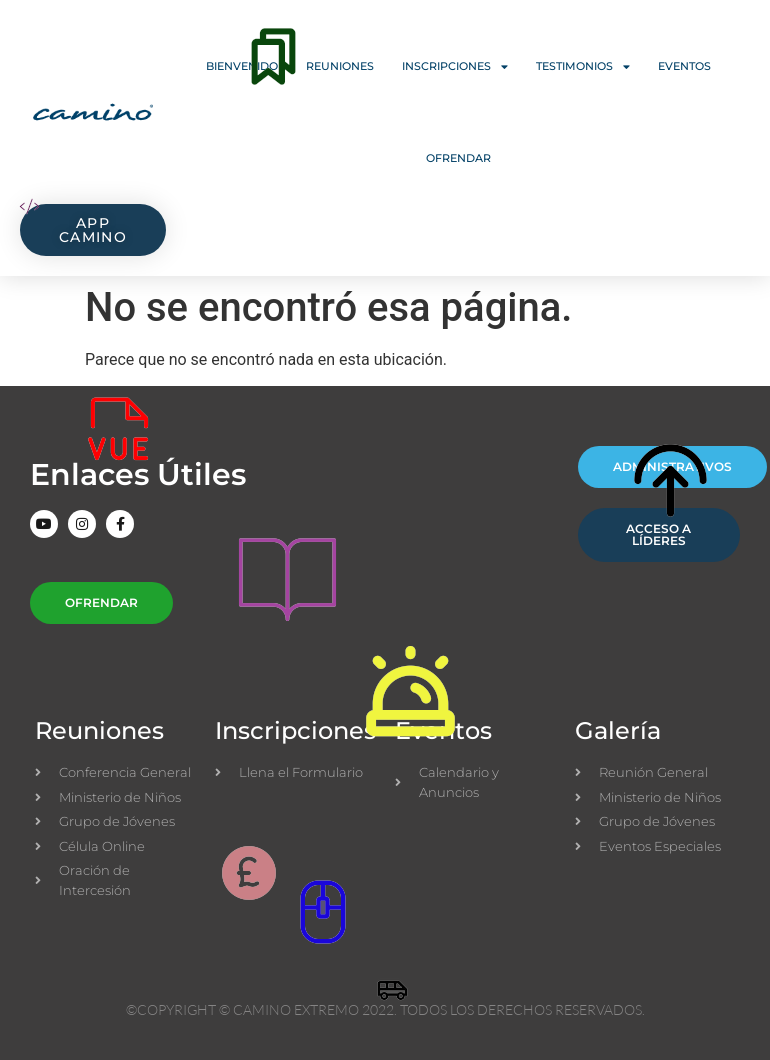 This screenshot has width=770, height=1060. What do you see at coordinates (410, 698) in the screenshot?
I see `indicates an active alert or emergency notification` at bounding box center [410, 698].